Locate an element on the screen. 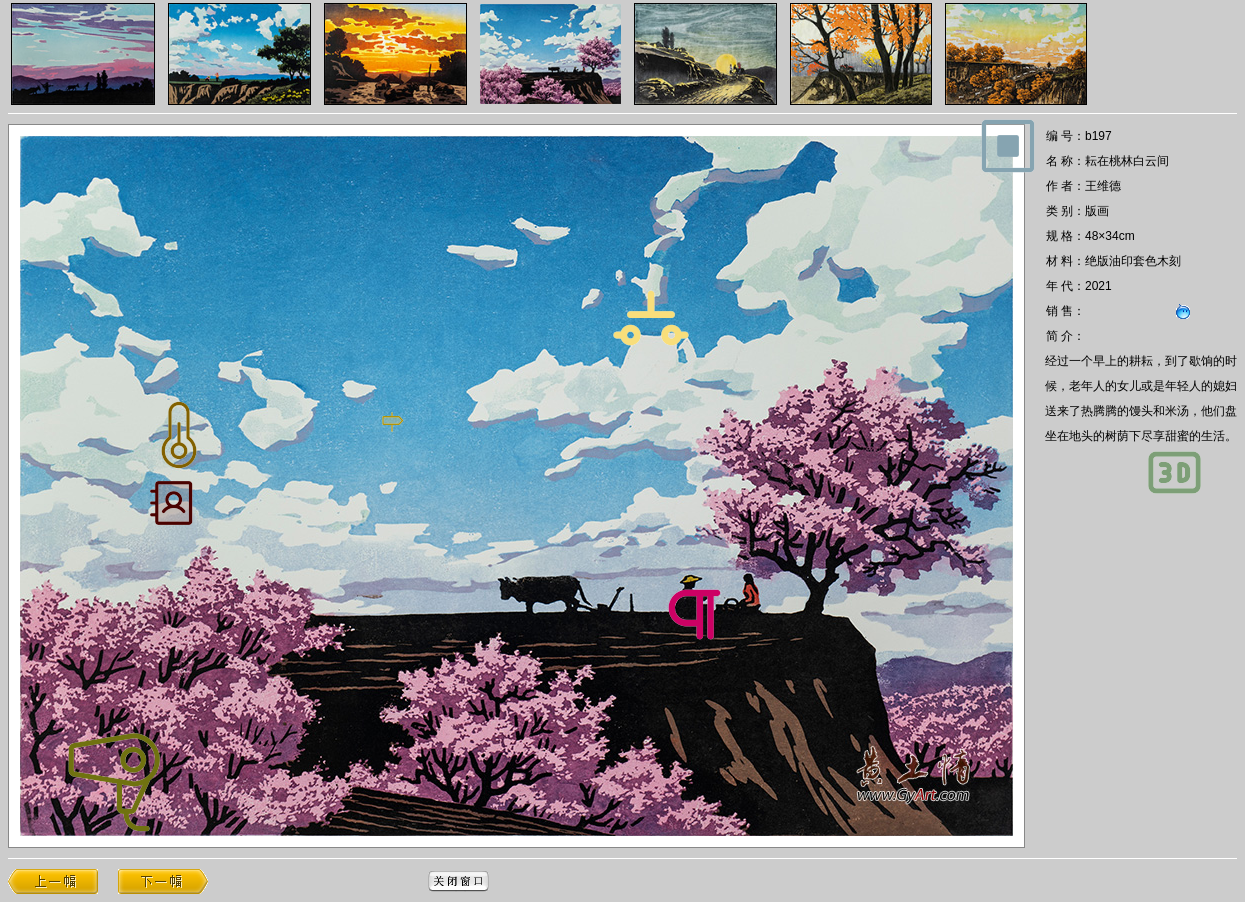  navigate to directions or wayfinding is located at coordinates (392, 422).